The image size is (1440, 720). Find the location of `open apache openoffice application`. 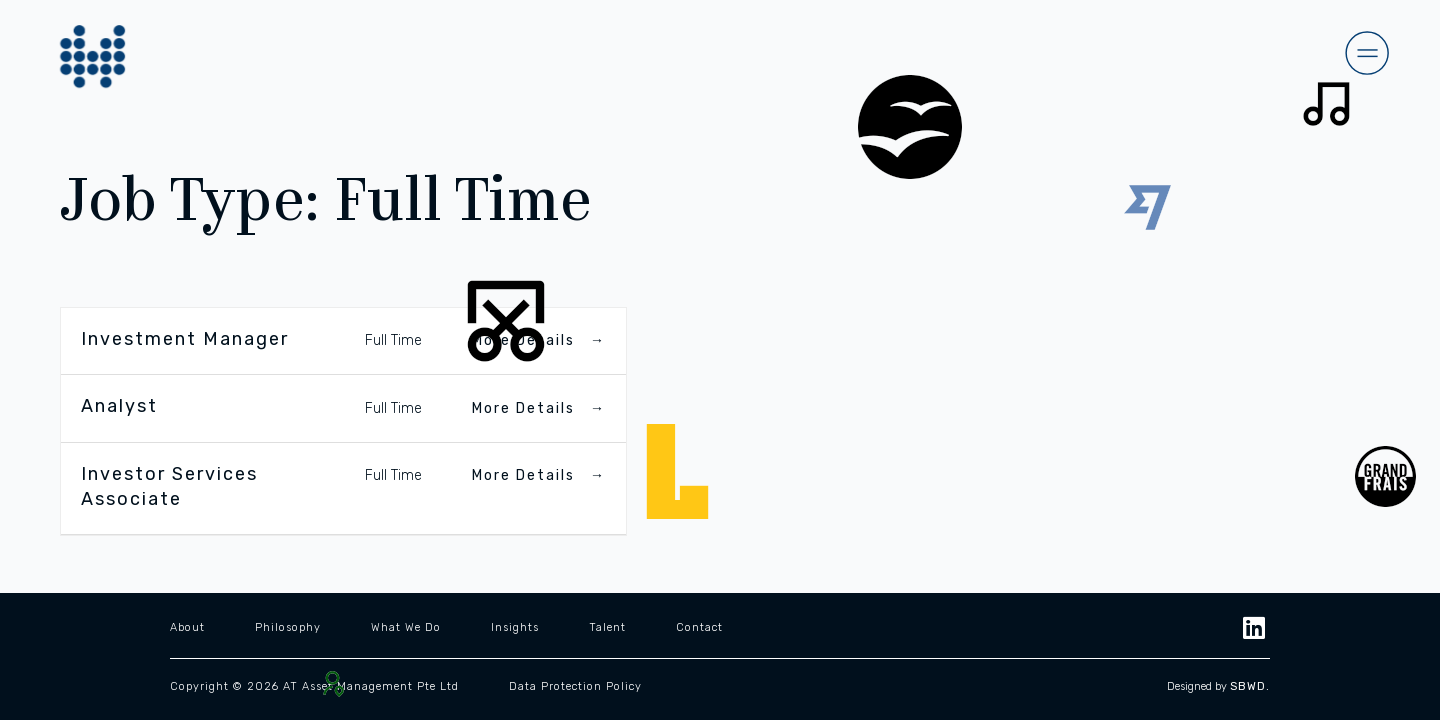

open apache openoffice application is located at coordinates (910, 127).